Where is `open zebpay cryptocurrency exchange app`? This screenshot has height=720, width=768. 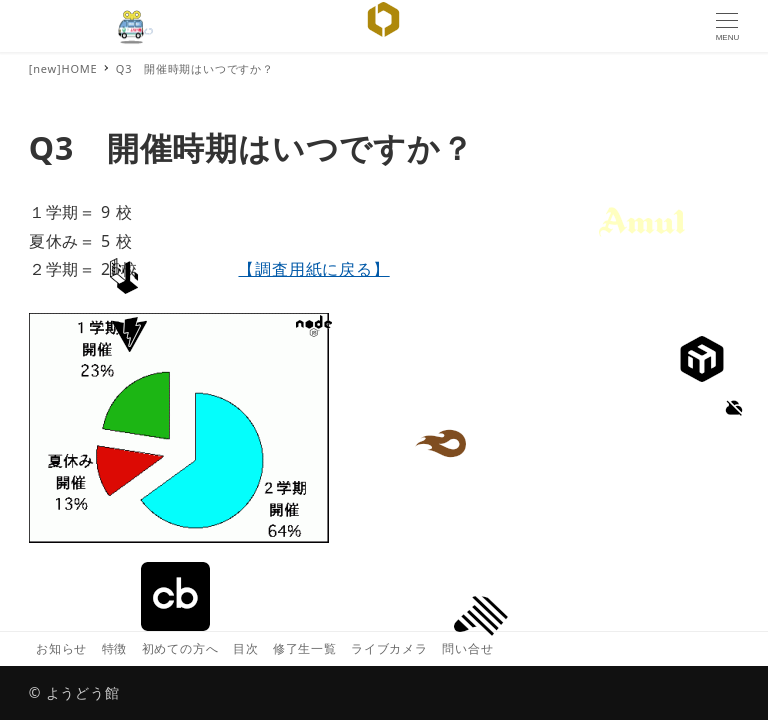
open zebpay cryptocurrency exchange app is located at coordinates (481, 616).